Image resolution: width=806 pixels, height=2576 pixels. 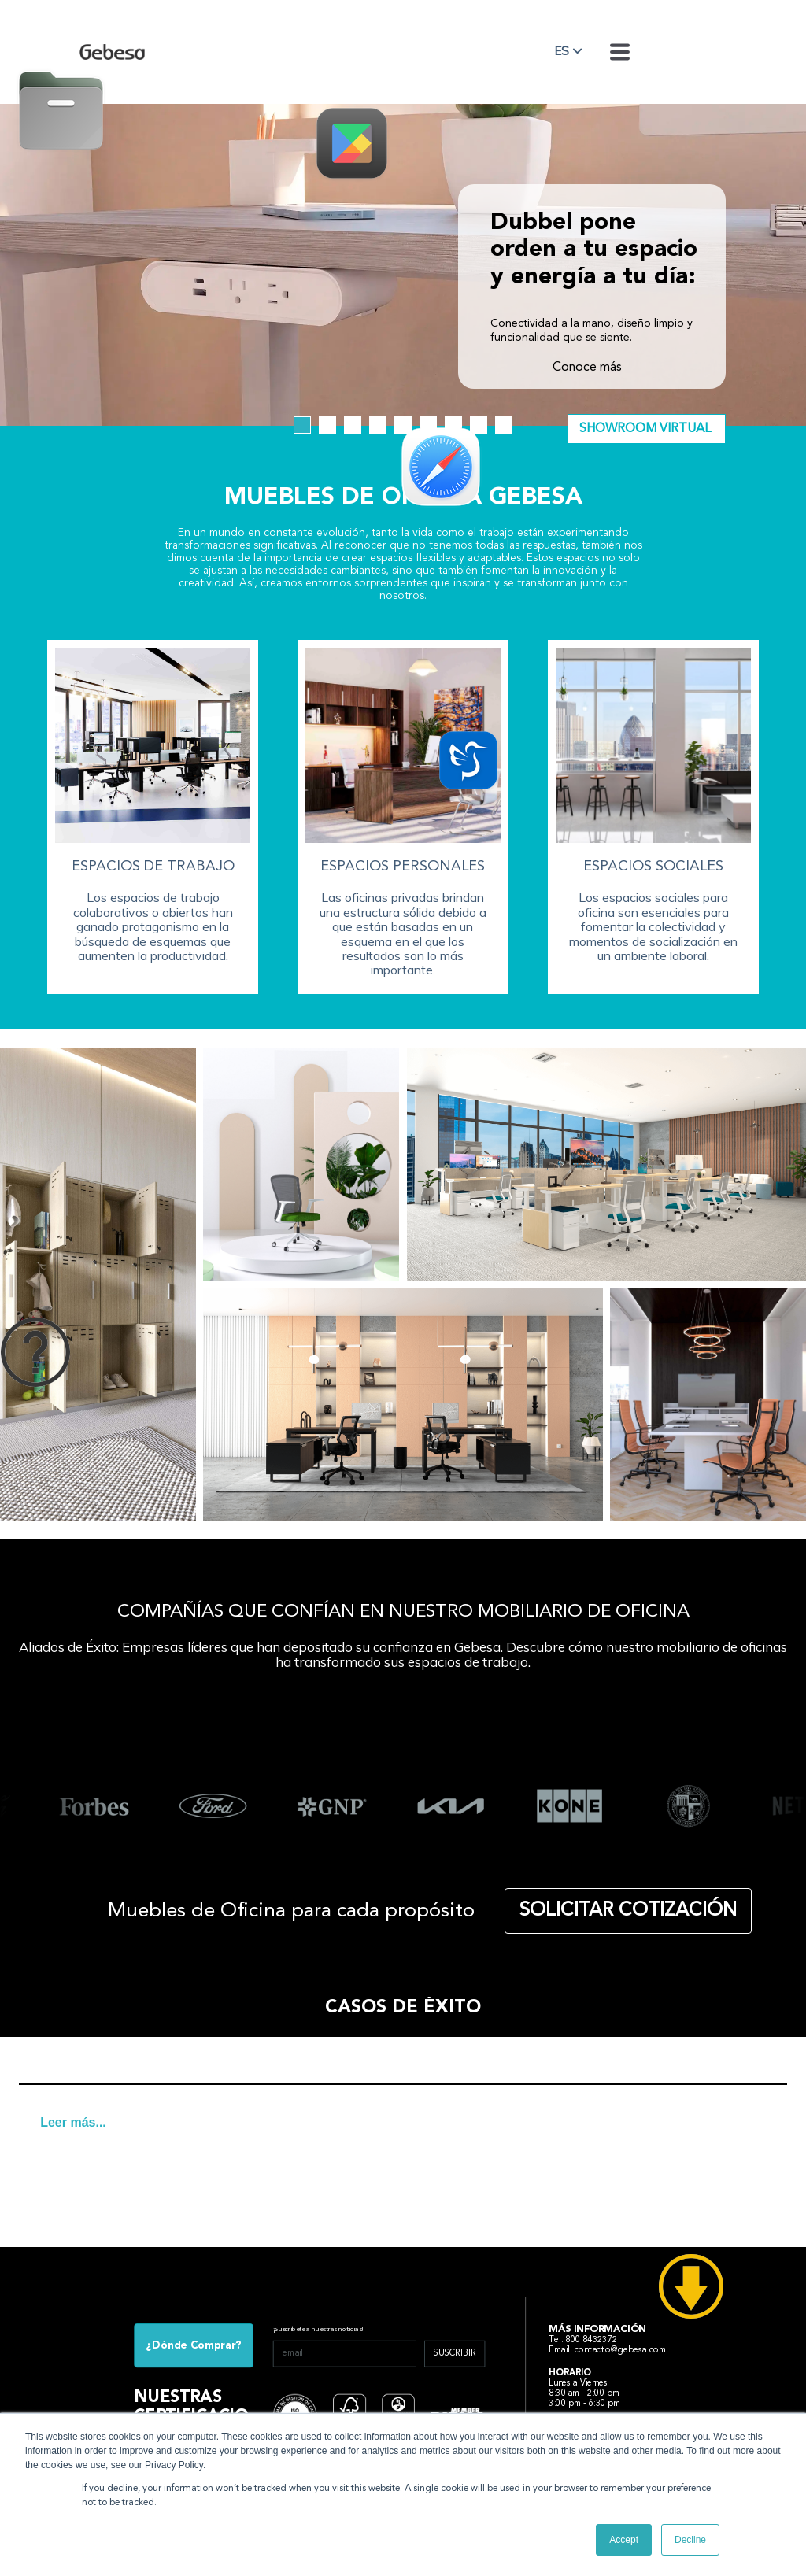 What do you see at coordinates (441, 467) in the screenshot?
I see `open Safari web browser` at bounding box center [441, 467].